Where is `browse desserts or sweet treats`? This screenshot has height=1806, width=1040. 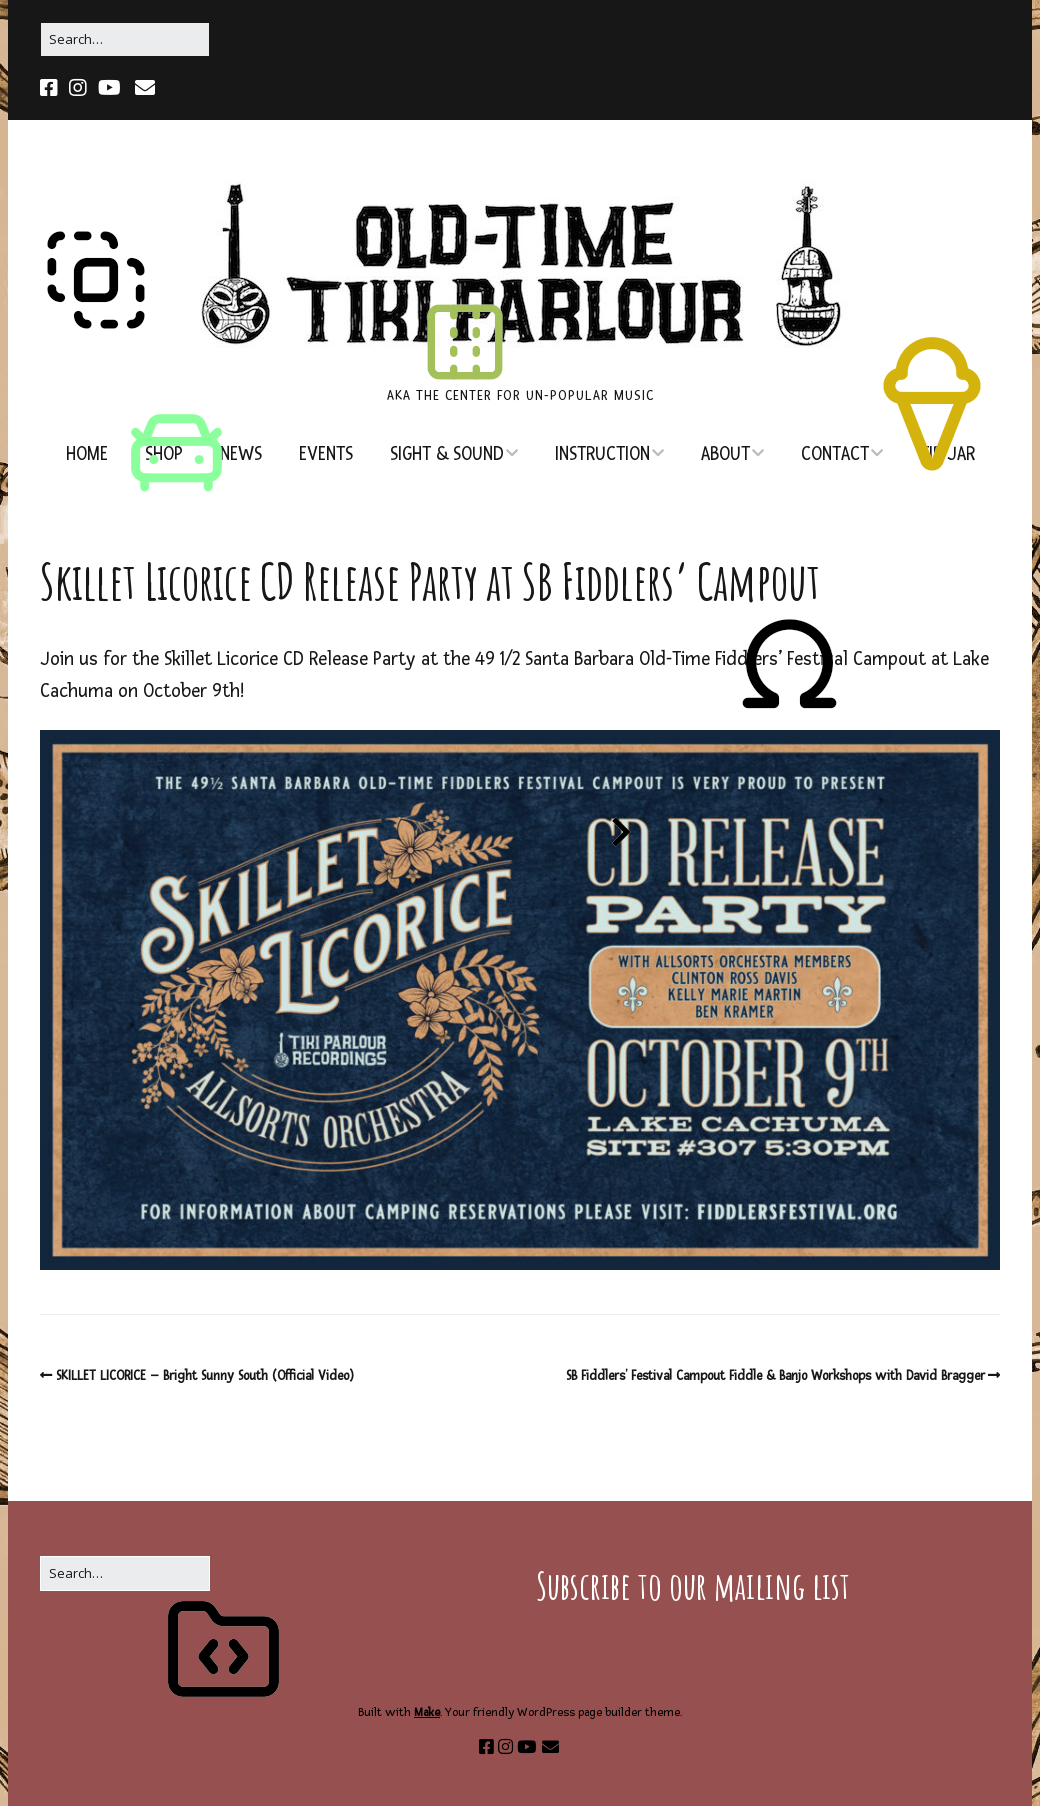 browse desserts or sweet treats is located at coordinates (932, 404).